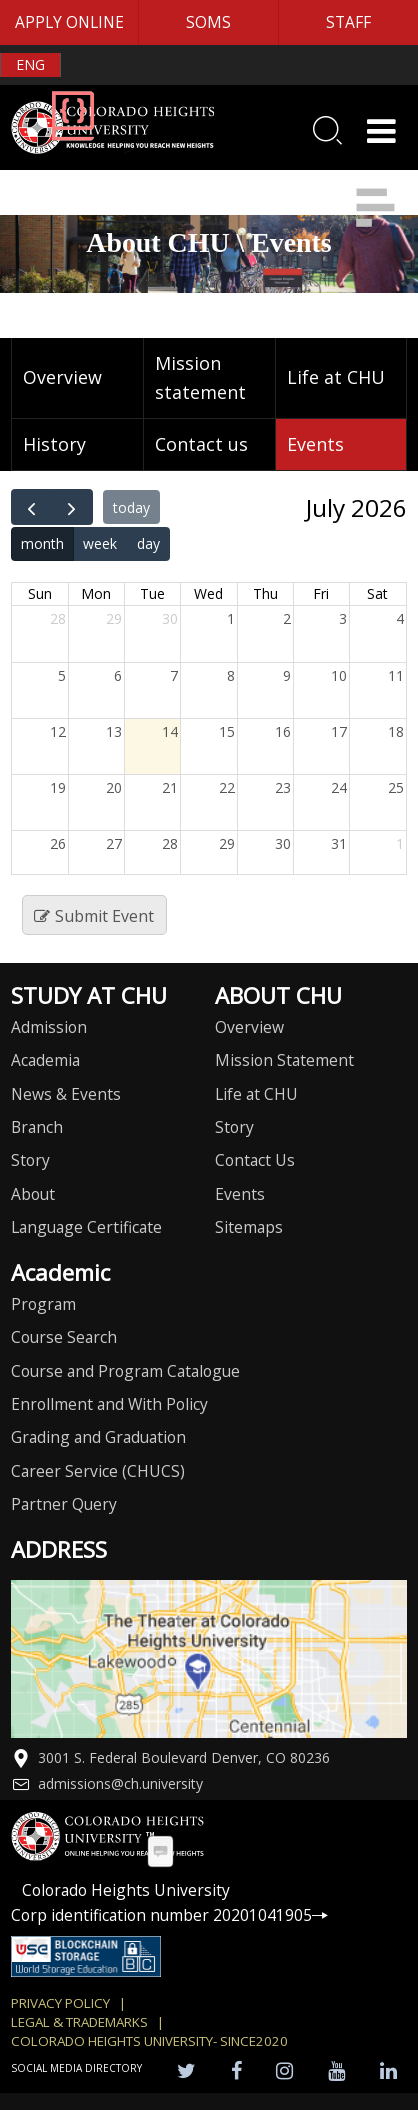 This screenshot has width=418, height=2110. What do you see at coordinates (160, 1851) in the screenshot?
I see `subrip subtitle file (.srt)` at bounding box center [160, 1851].